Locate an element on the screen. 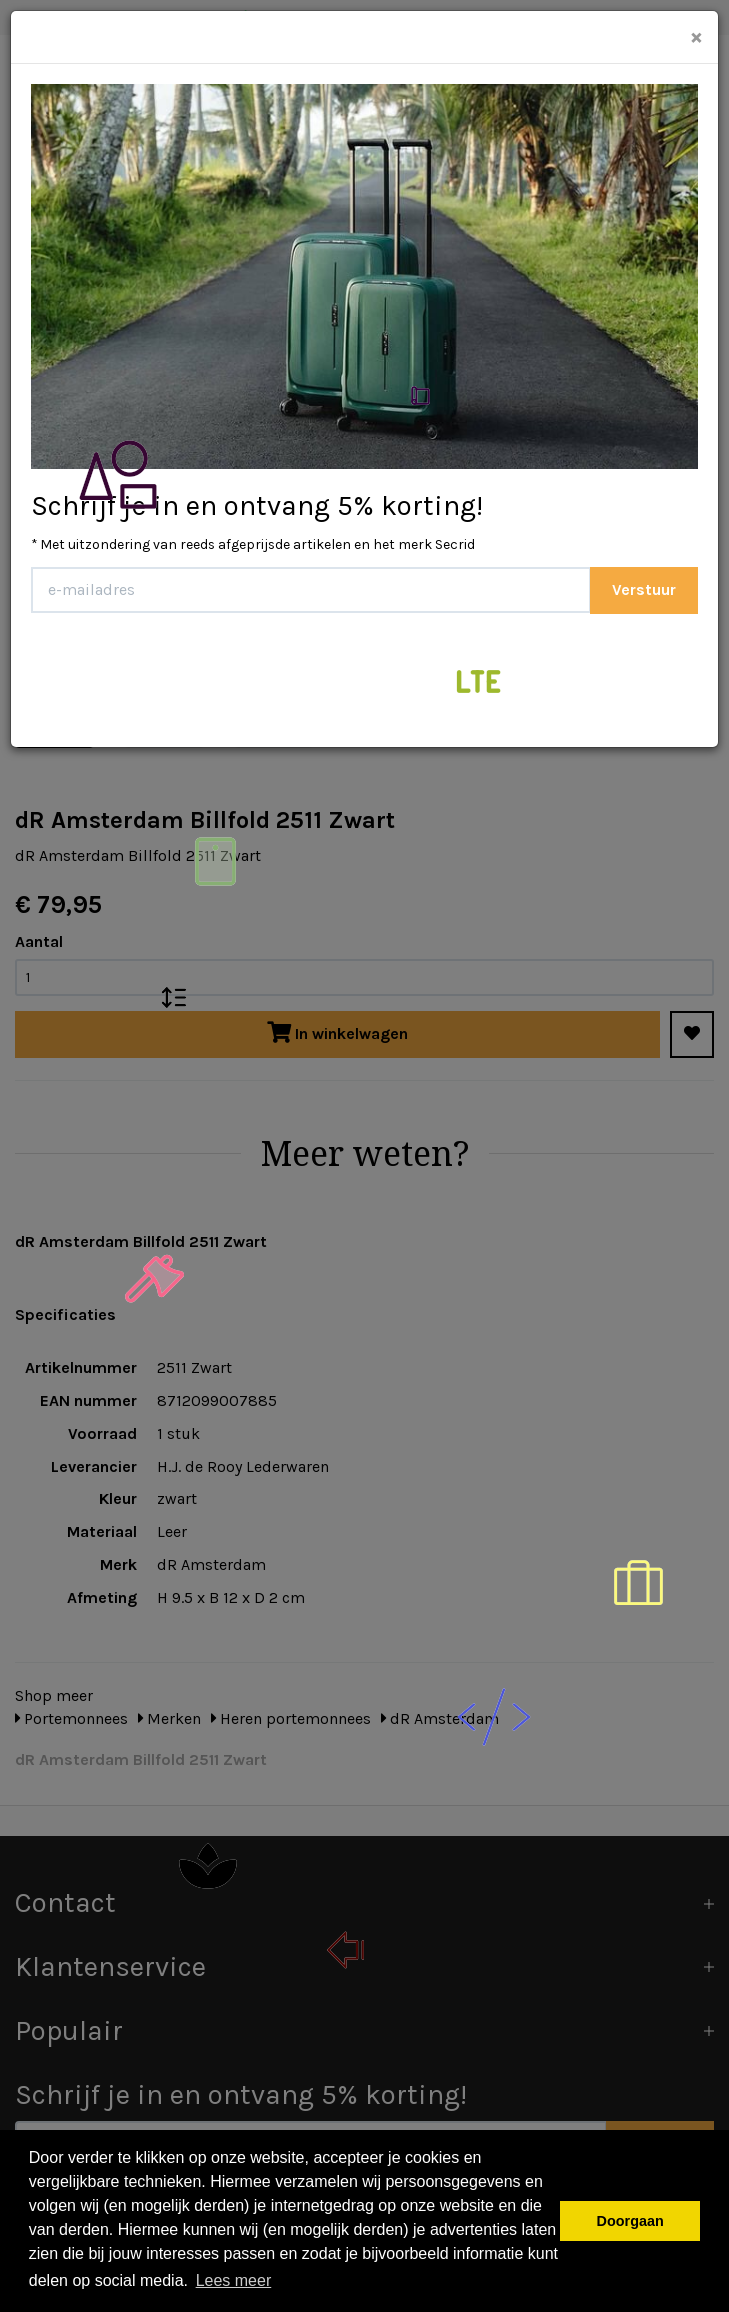  access shape tools or drawing options is located at coordinates (119, 477).